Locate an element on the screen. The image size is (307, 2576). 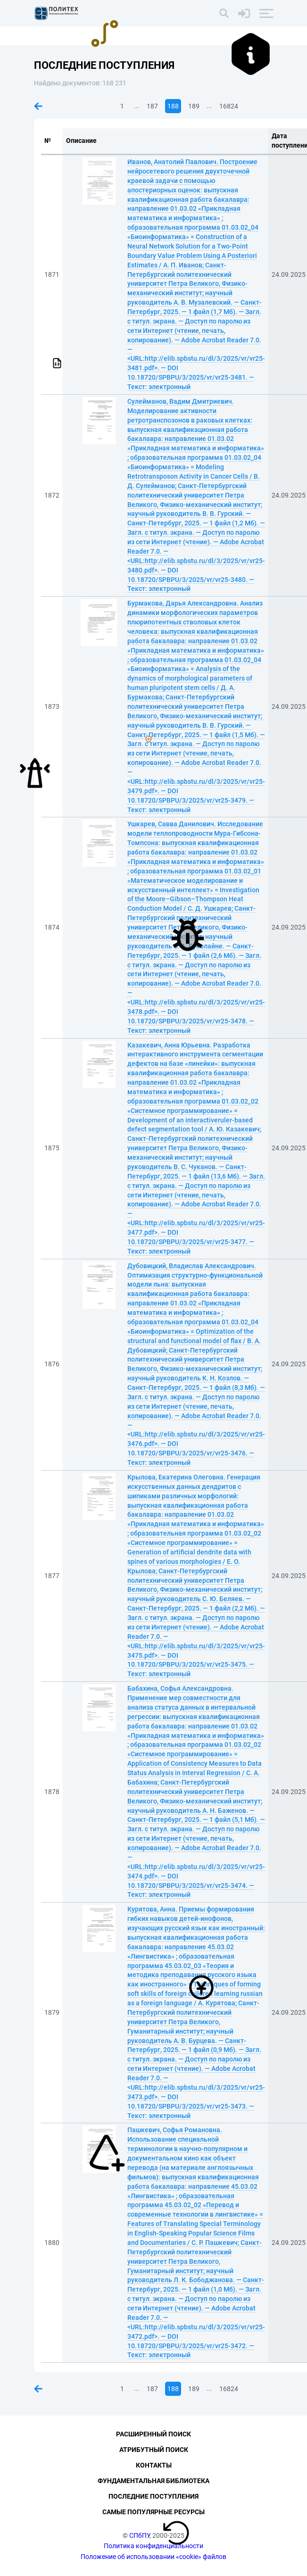
find pest control services nearby is located at coordinates (188, 935).